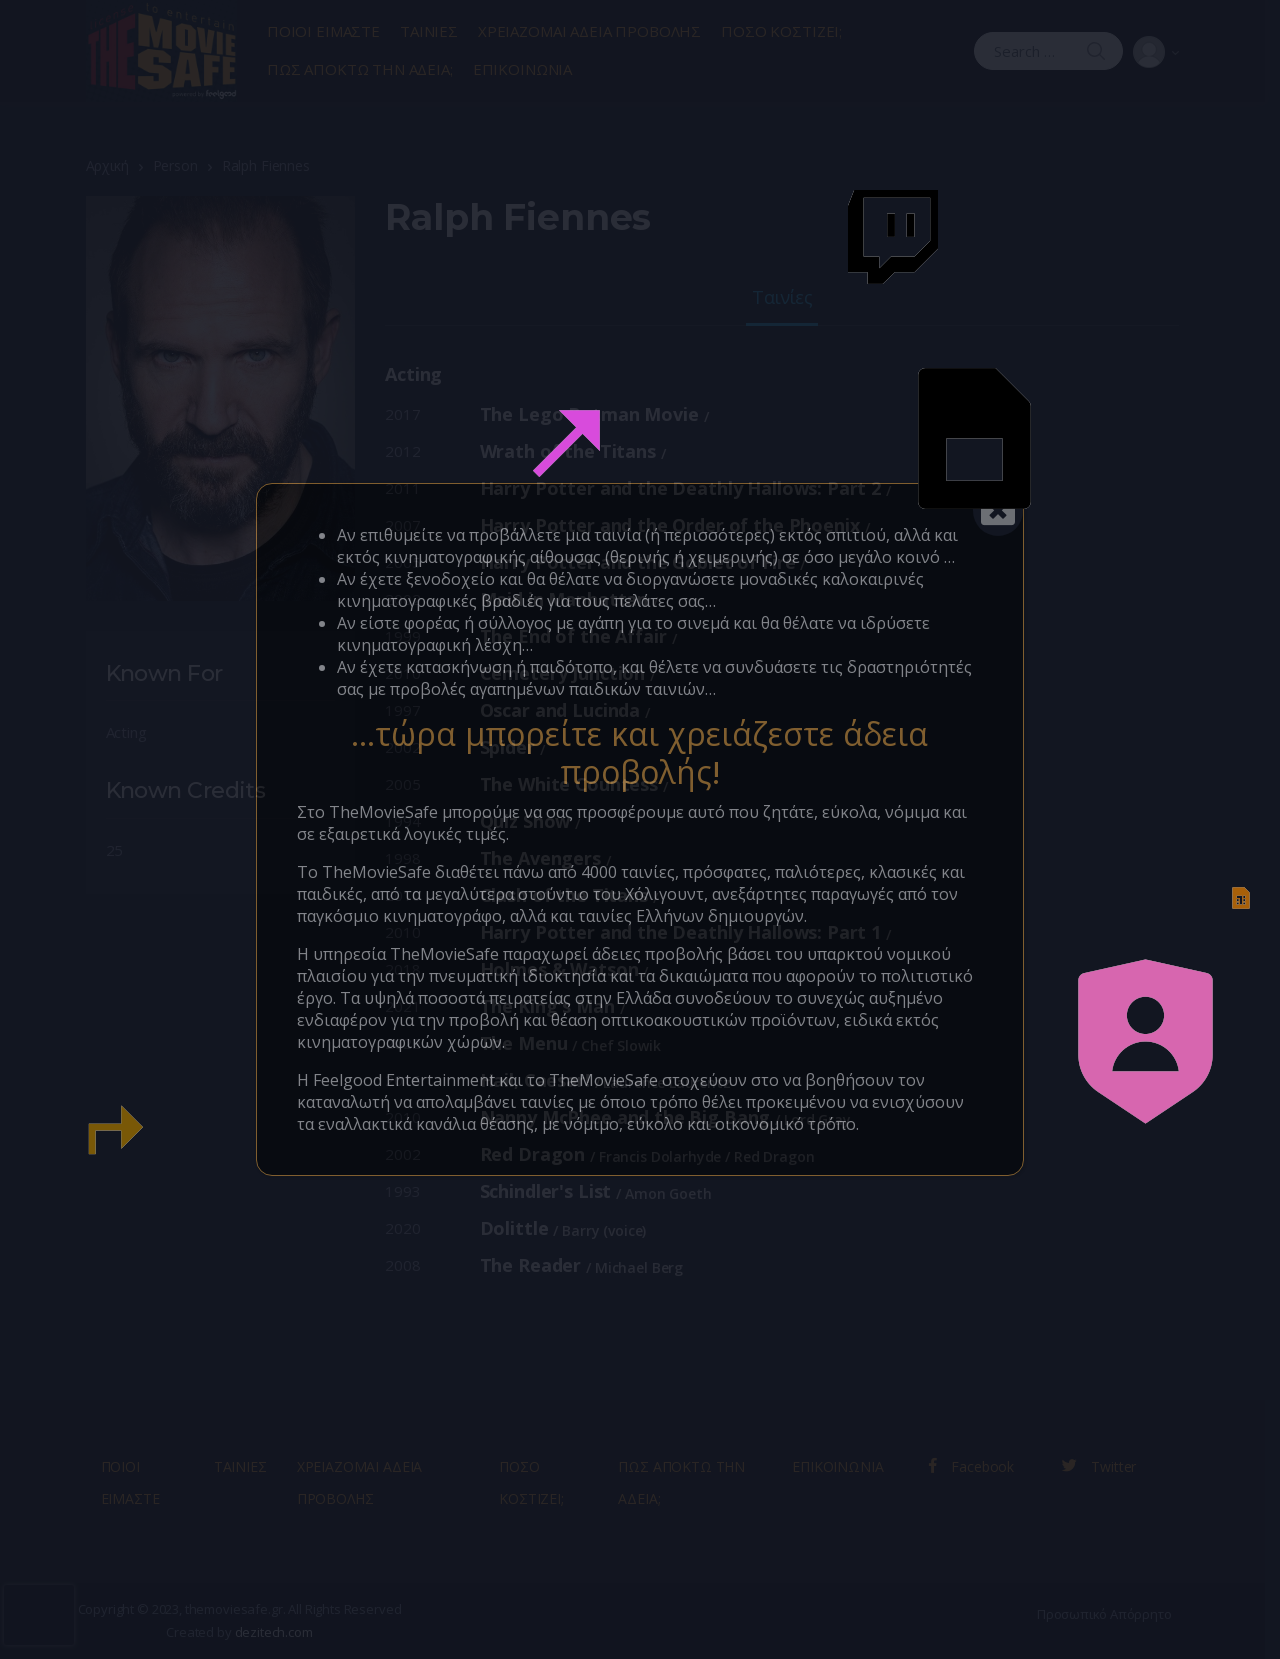  What do you see at coordinates (974, 438) in the screenshot?
I see `view SIM card information` at bounding box center [974, 438].